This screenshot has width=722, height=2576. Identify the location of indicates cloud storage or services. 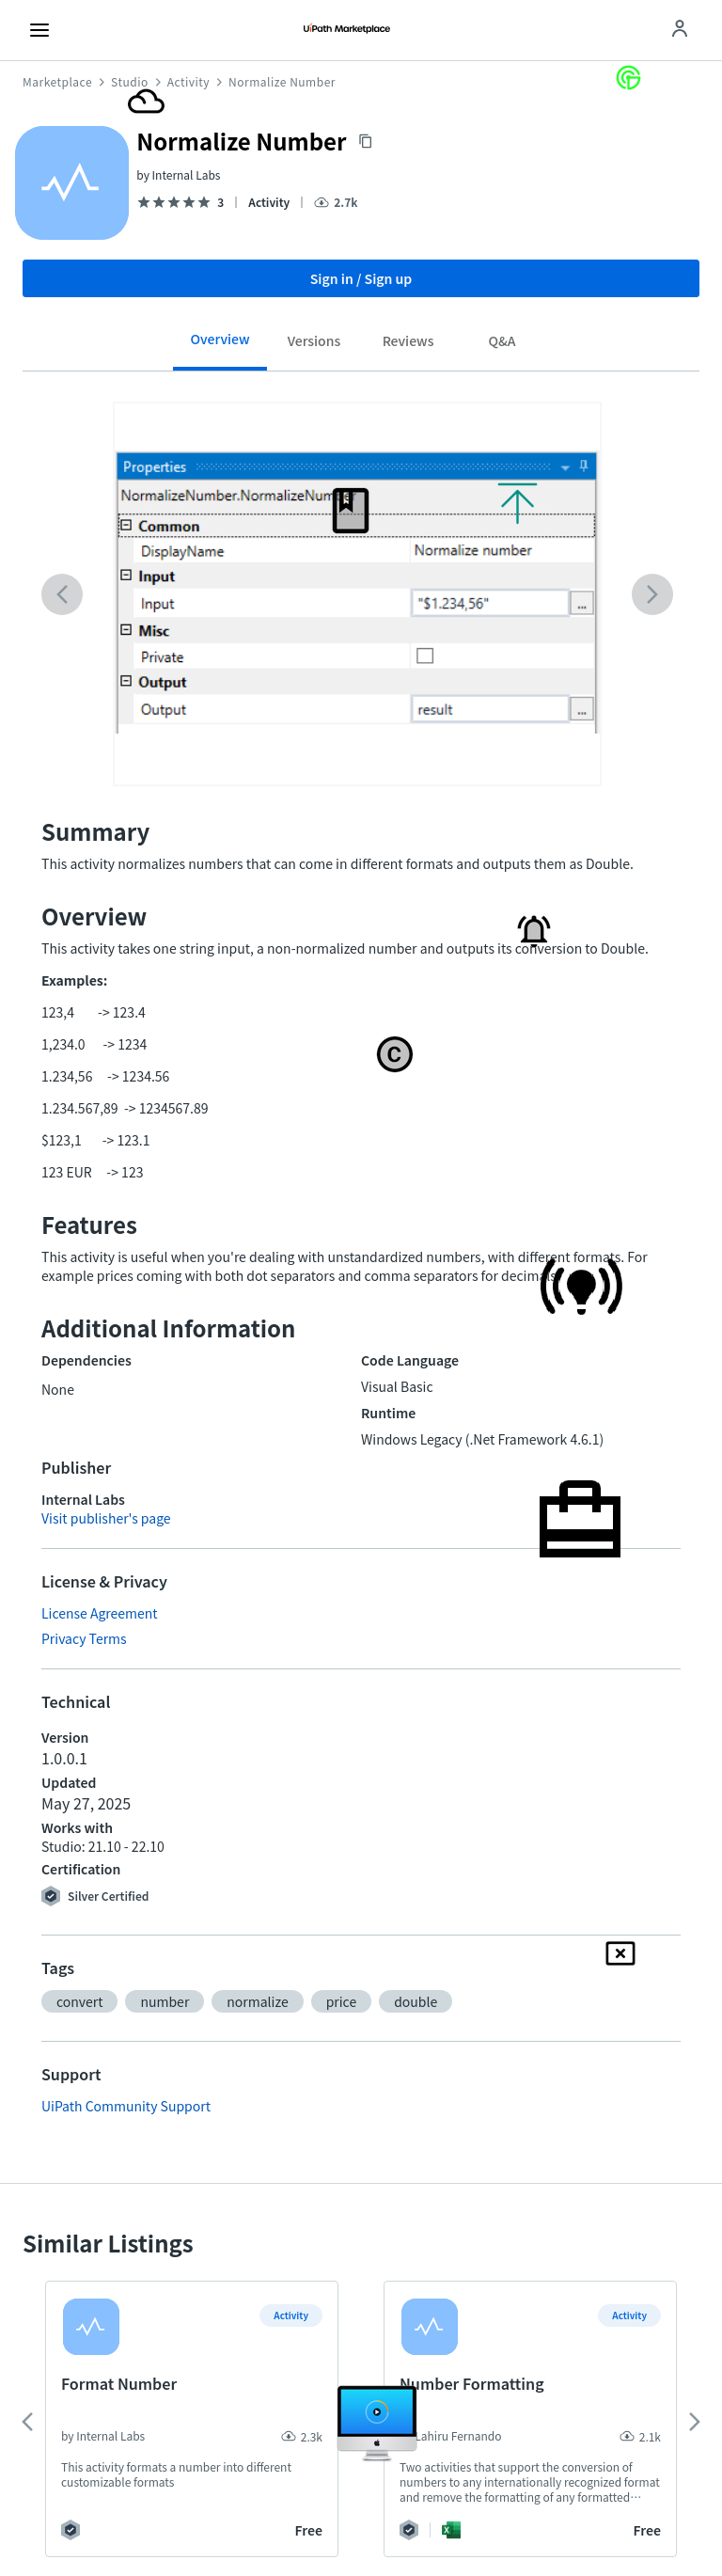
(146, 101).